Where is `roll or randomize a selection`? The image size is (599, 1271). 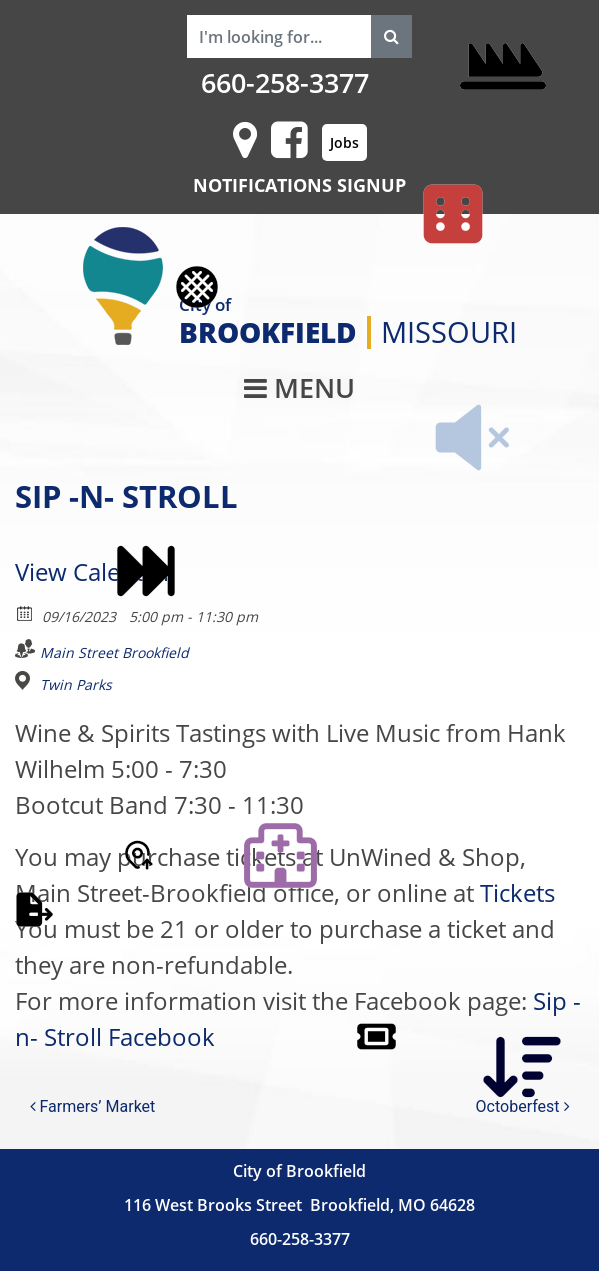
roll or randomize a selection is located at coordinates (453, 214).